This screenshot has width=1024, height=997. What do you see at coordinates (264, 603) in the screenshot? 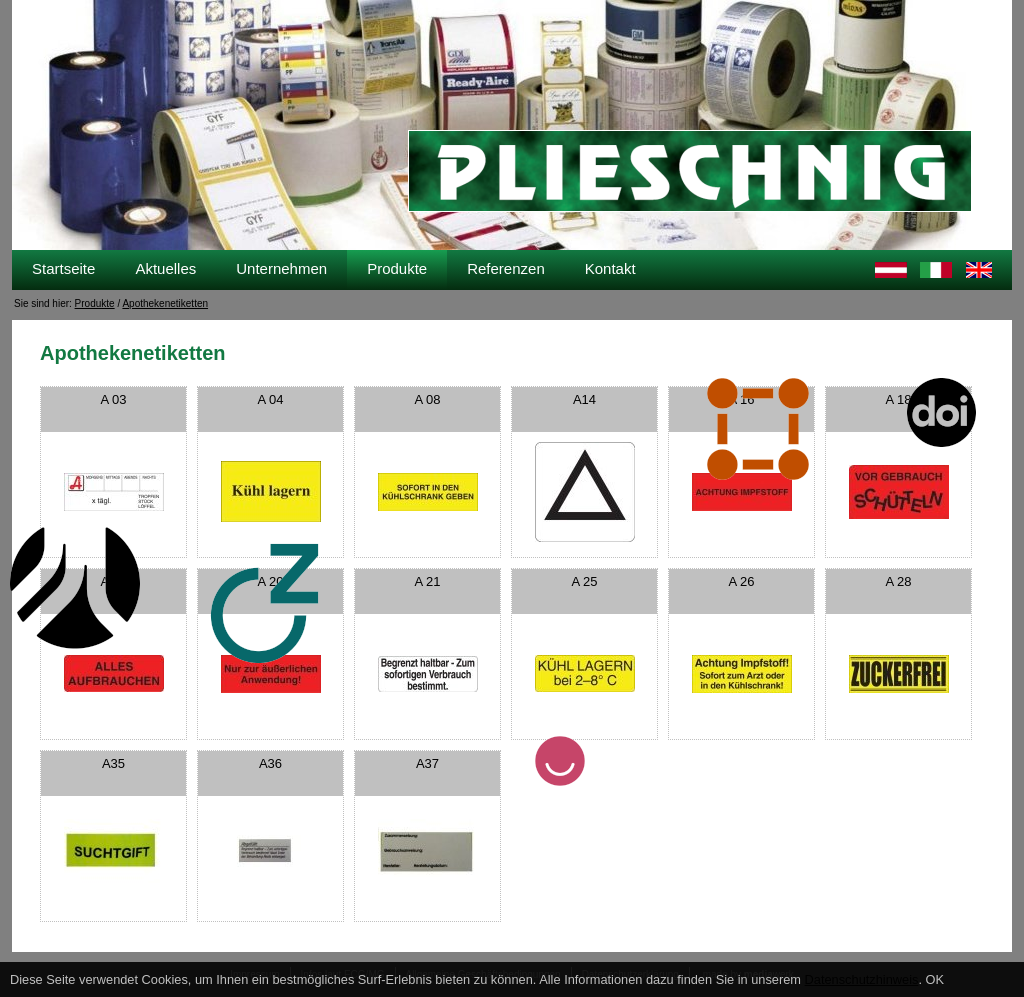
I see `set a rest or sleep timer` at bounding box center [264, 603].